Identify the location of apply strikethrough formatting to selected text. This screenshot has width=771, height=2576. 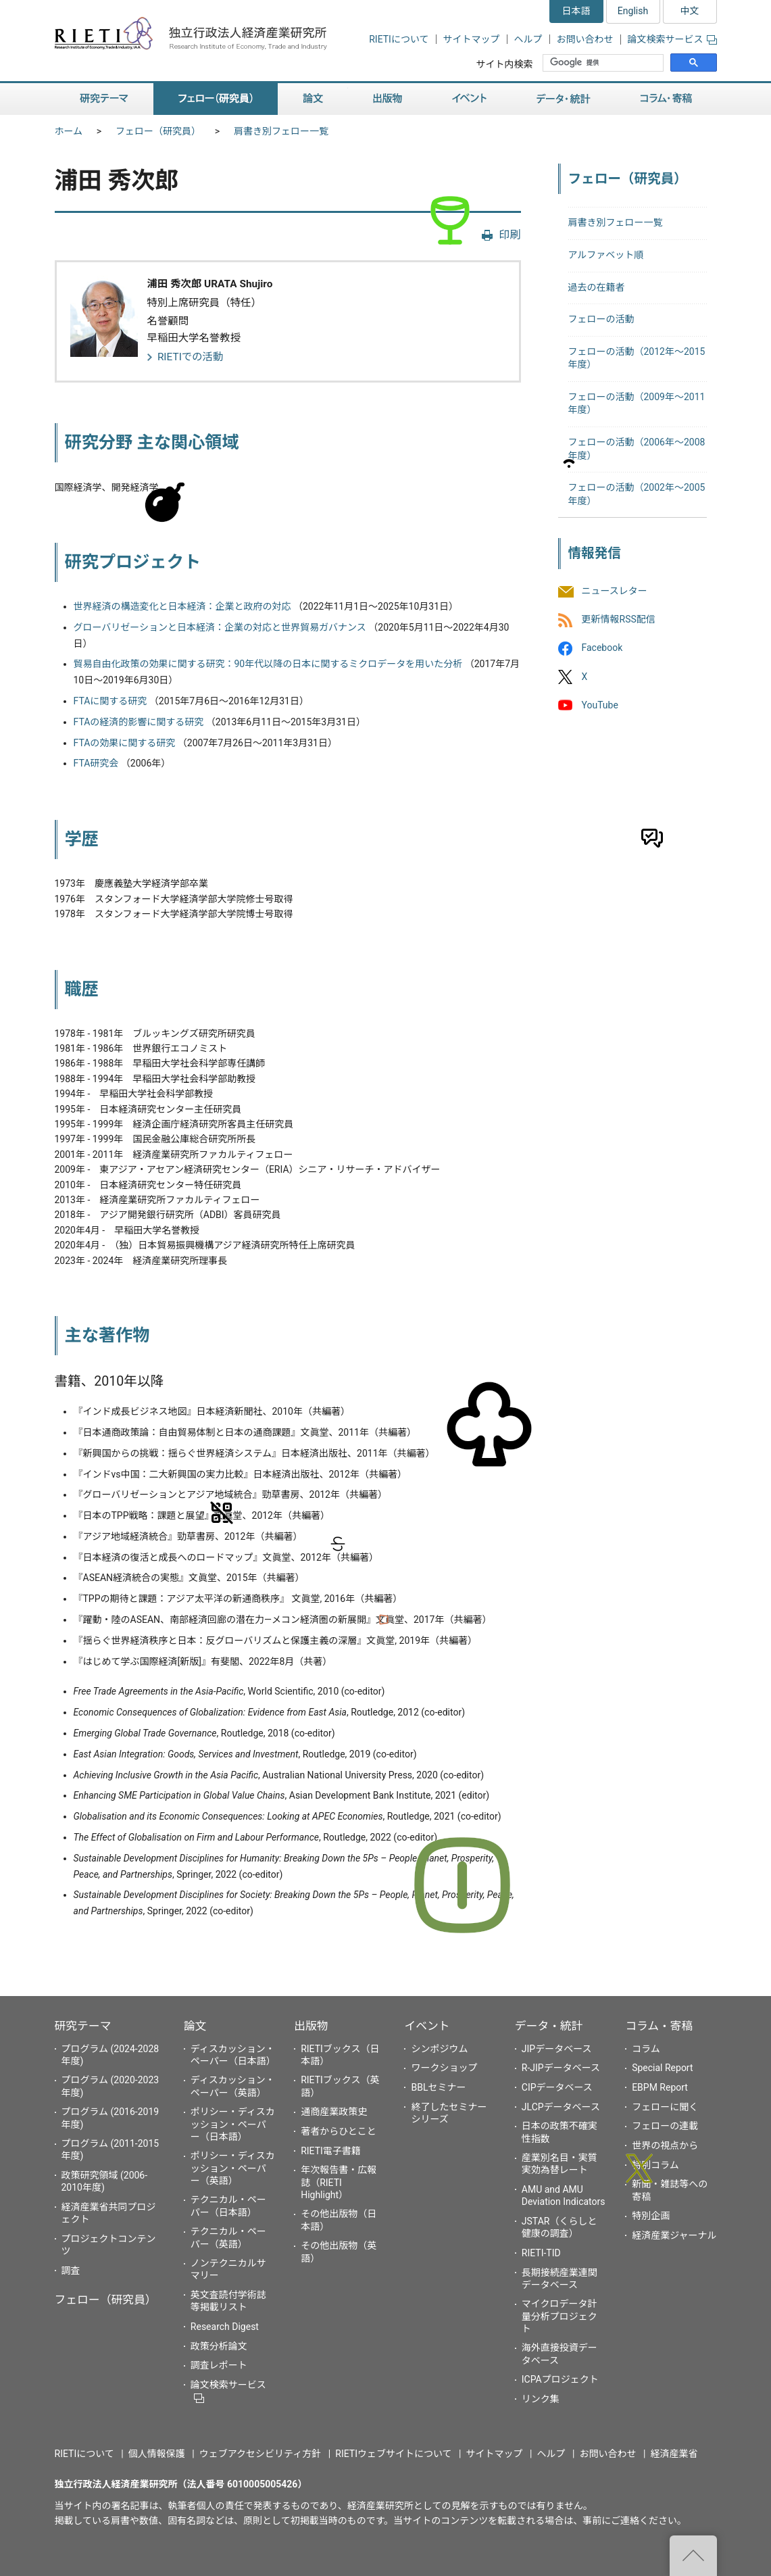
(338, 1544).